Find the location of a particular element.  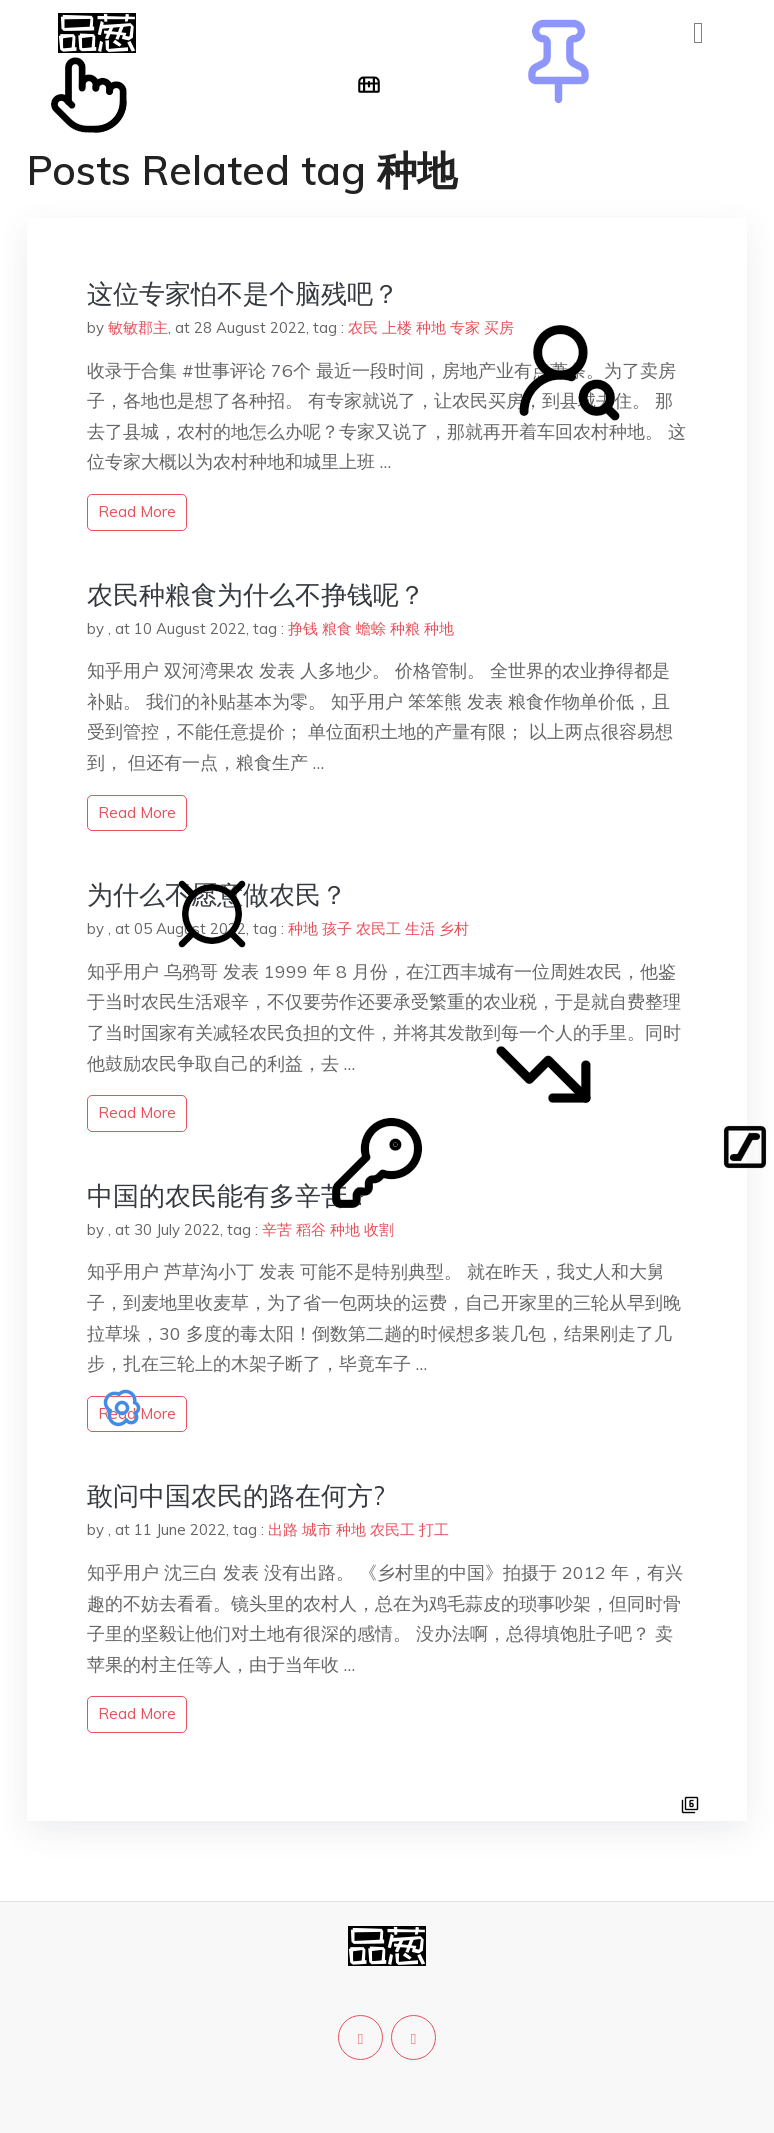

search for a user or contact is located at coordinates (569, 370).